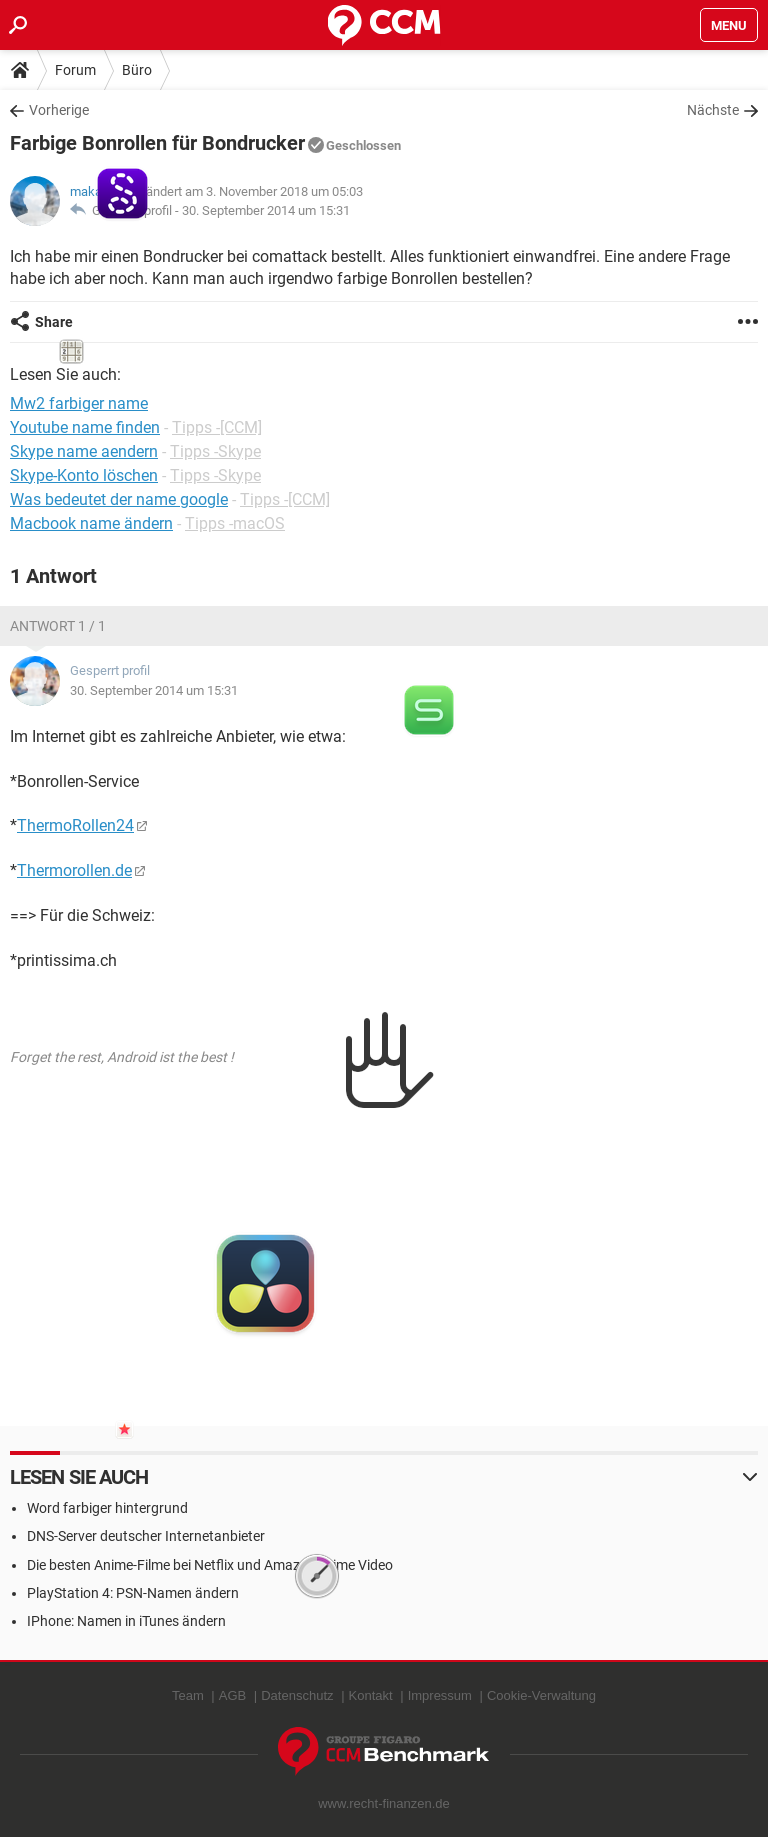 The image size is (768, 1837). Describe the element at coordinates (317, 1576) in the screenshot. I see `open sysprof system profiler application` at that location.